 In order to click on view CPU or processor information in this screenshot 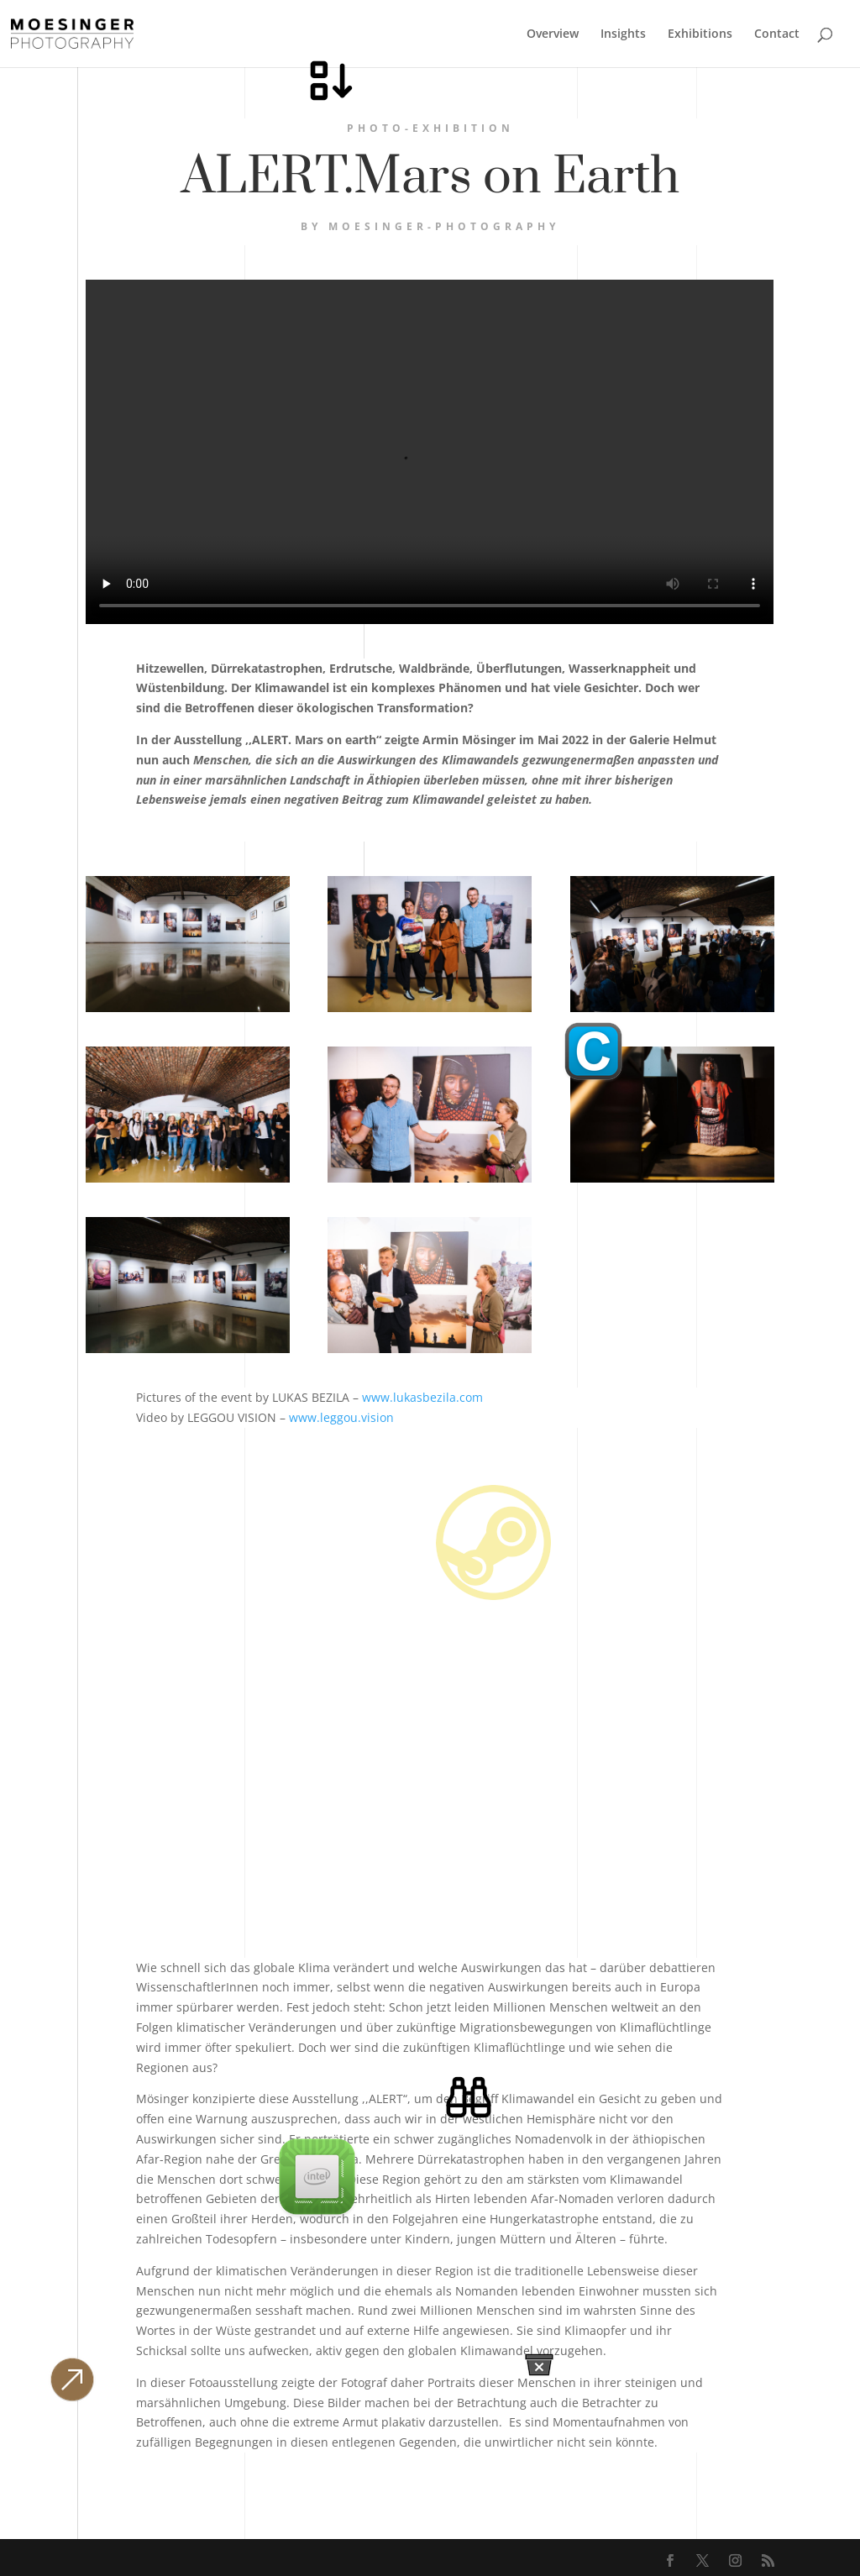, I will do `click(317, 2176)`.